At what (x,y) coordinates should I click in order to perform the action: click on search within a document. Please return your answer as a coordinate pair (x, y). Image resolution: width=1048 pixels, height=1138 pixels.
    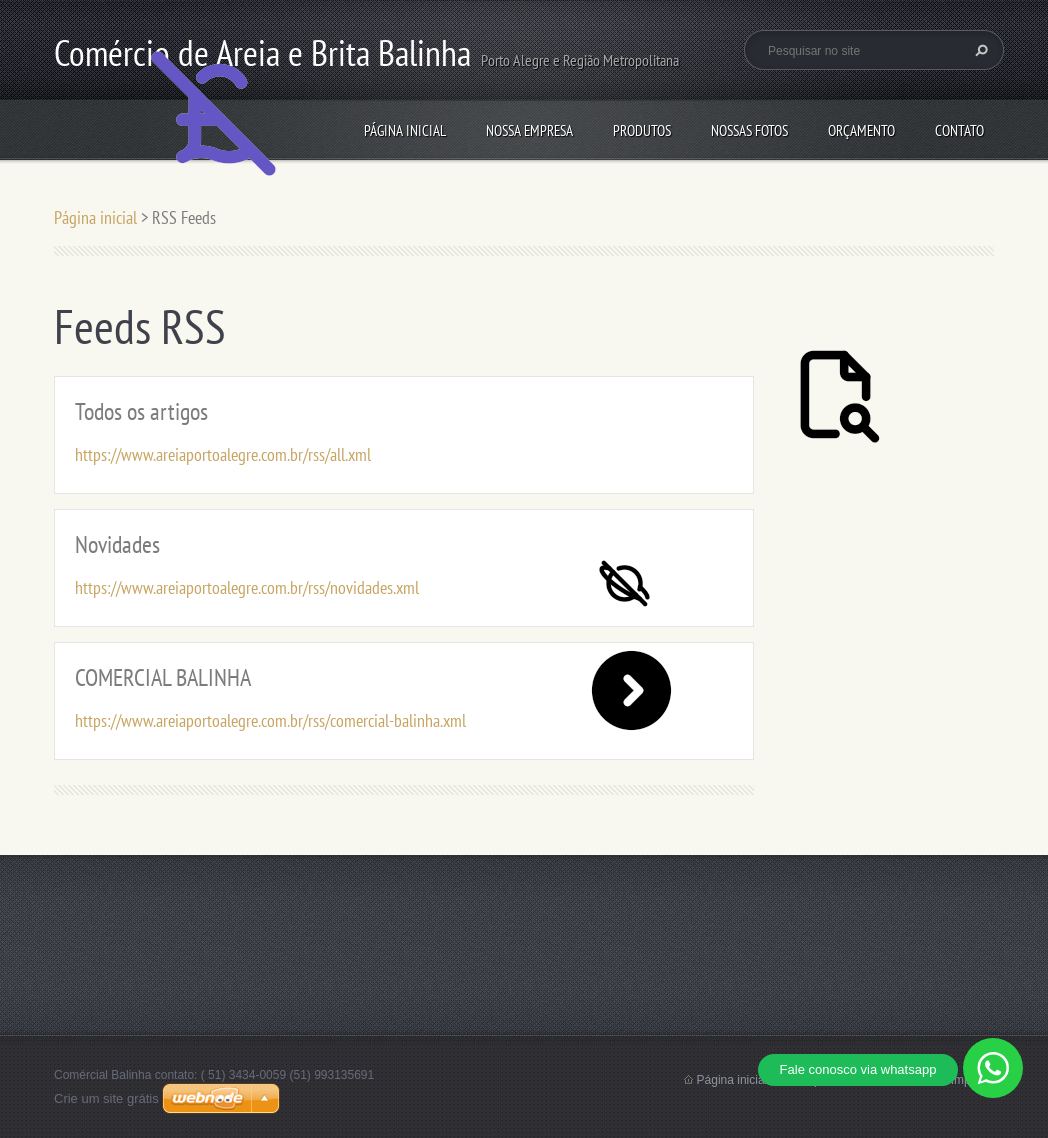
    Looking at the image, I should click on (835, 394).